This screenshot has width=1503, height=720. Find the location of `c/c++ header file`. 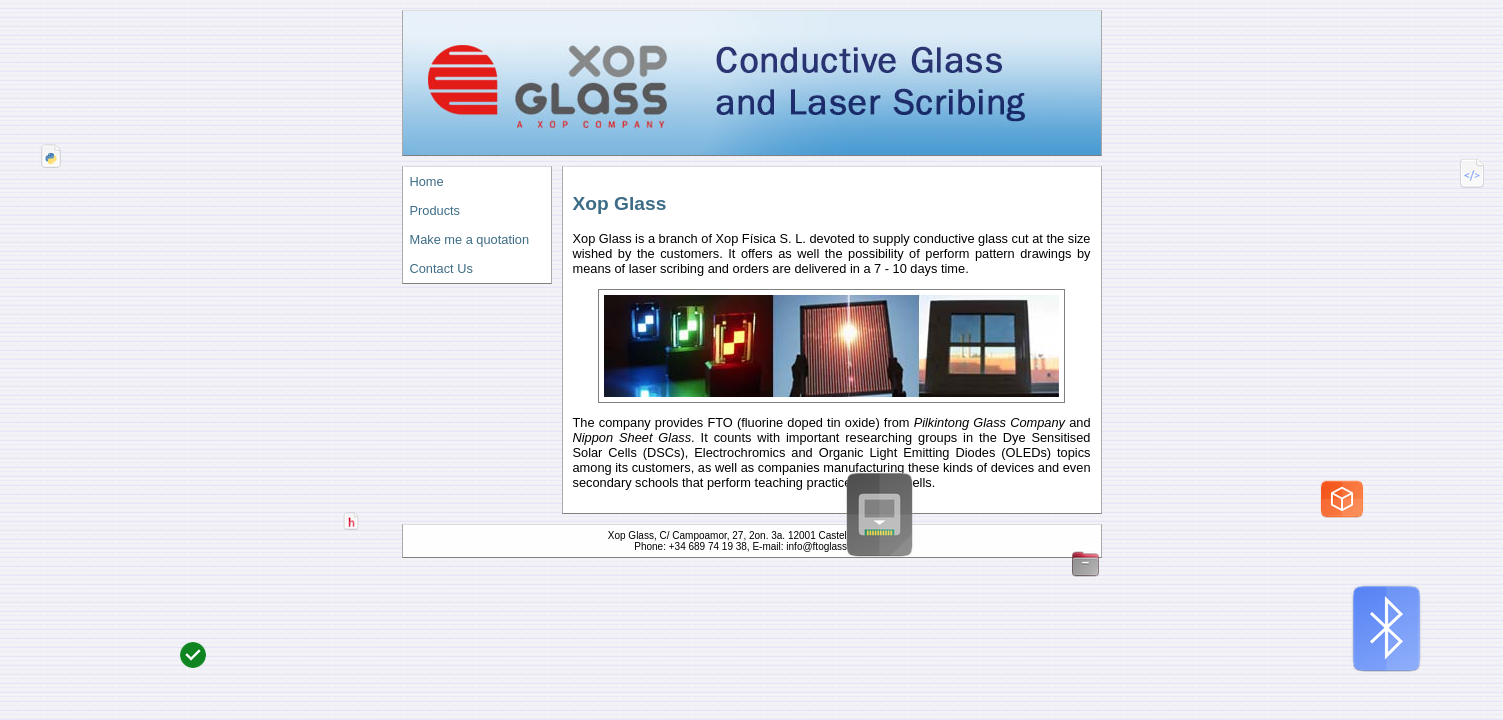

c/c++ header file is located at coordinates (351, 521).